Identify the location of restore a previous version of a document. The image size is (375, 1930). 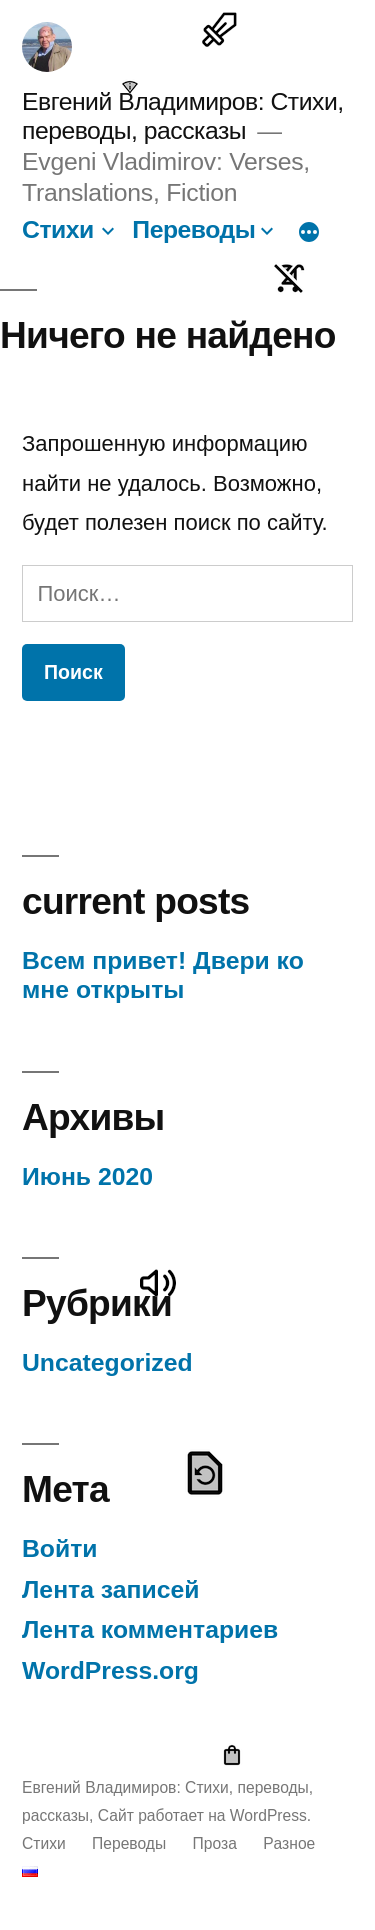
(205, 1473).